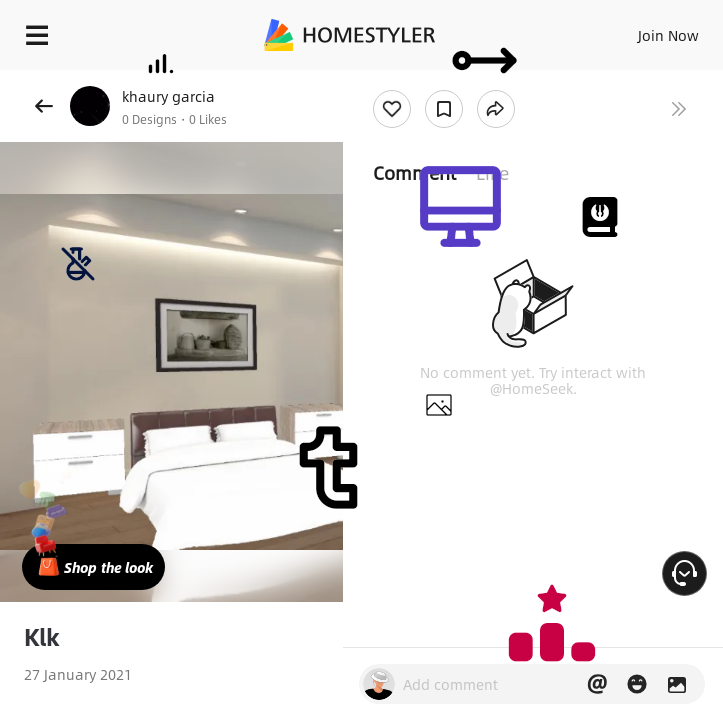 The height and width of the screenshot is (720, 723). I want to click on view leaderboard rankings, so click(552, 623).